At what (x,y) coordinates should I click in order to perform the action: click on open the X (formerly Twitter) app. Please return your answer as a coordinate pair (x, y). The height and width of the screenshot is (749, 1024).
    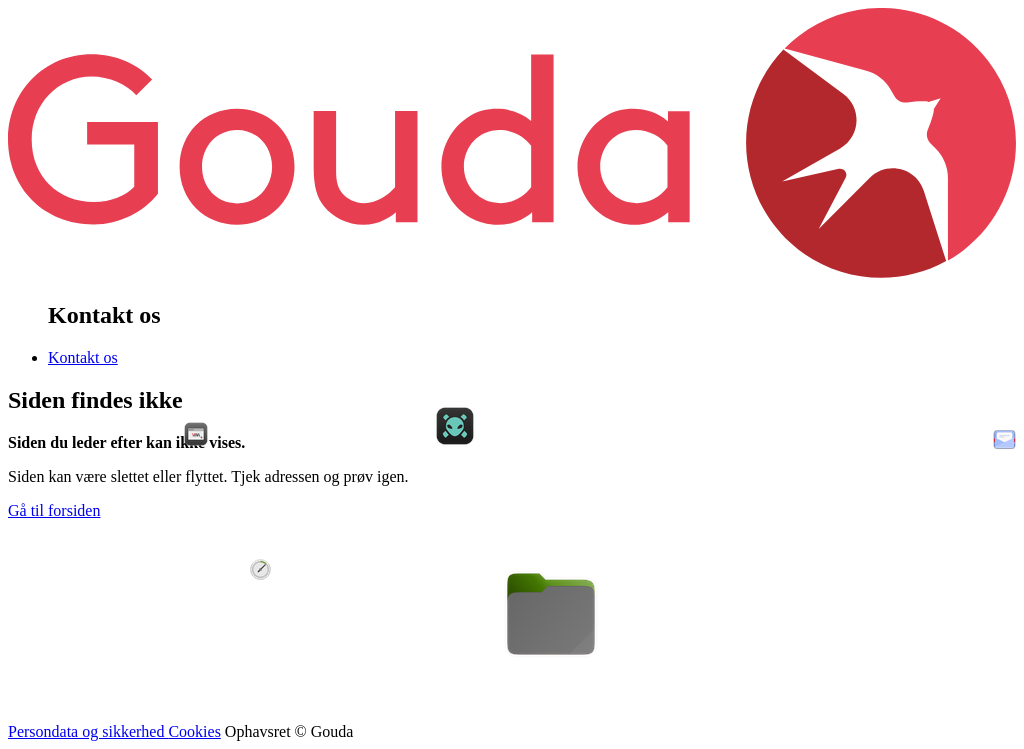
    Looking at the image, I should click on (455, 426).